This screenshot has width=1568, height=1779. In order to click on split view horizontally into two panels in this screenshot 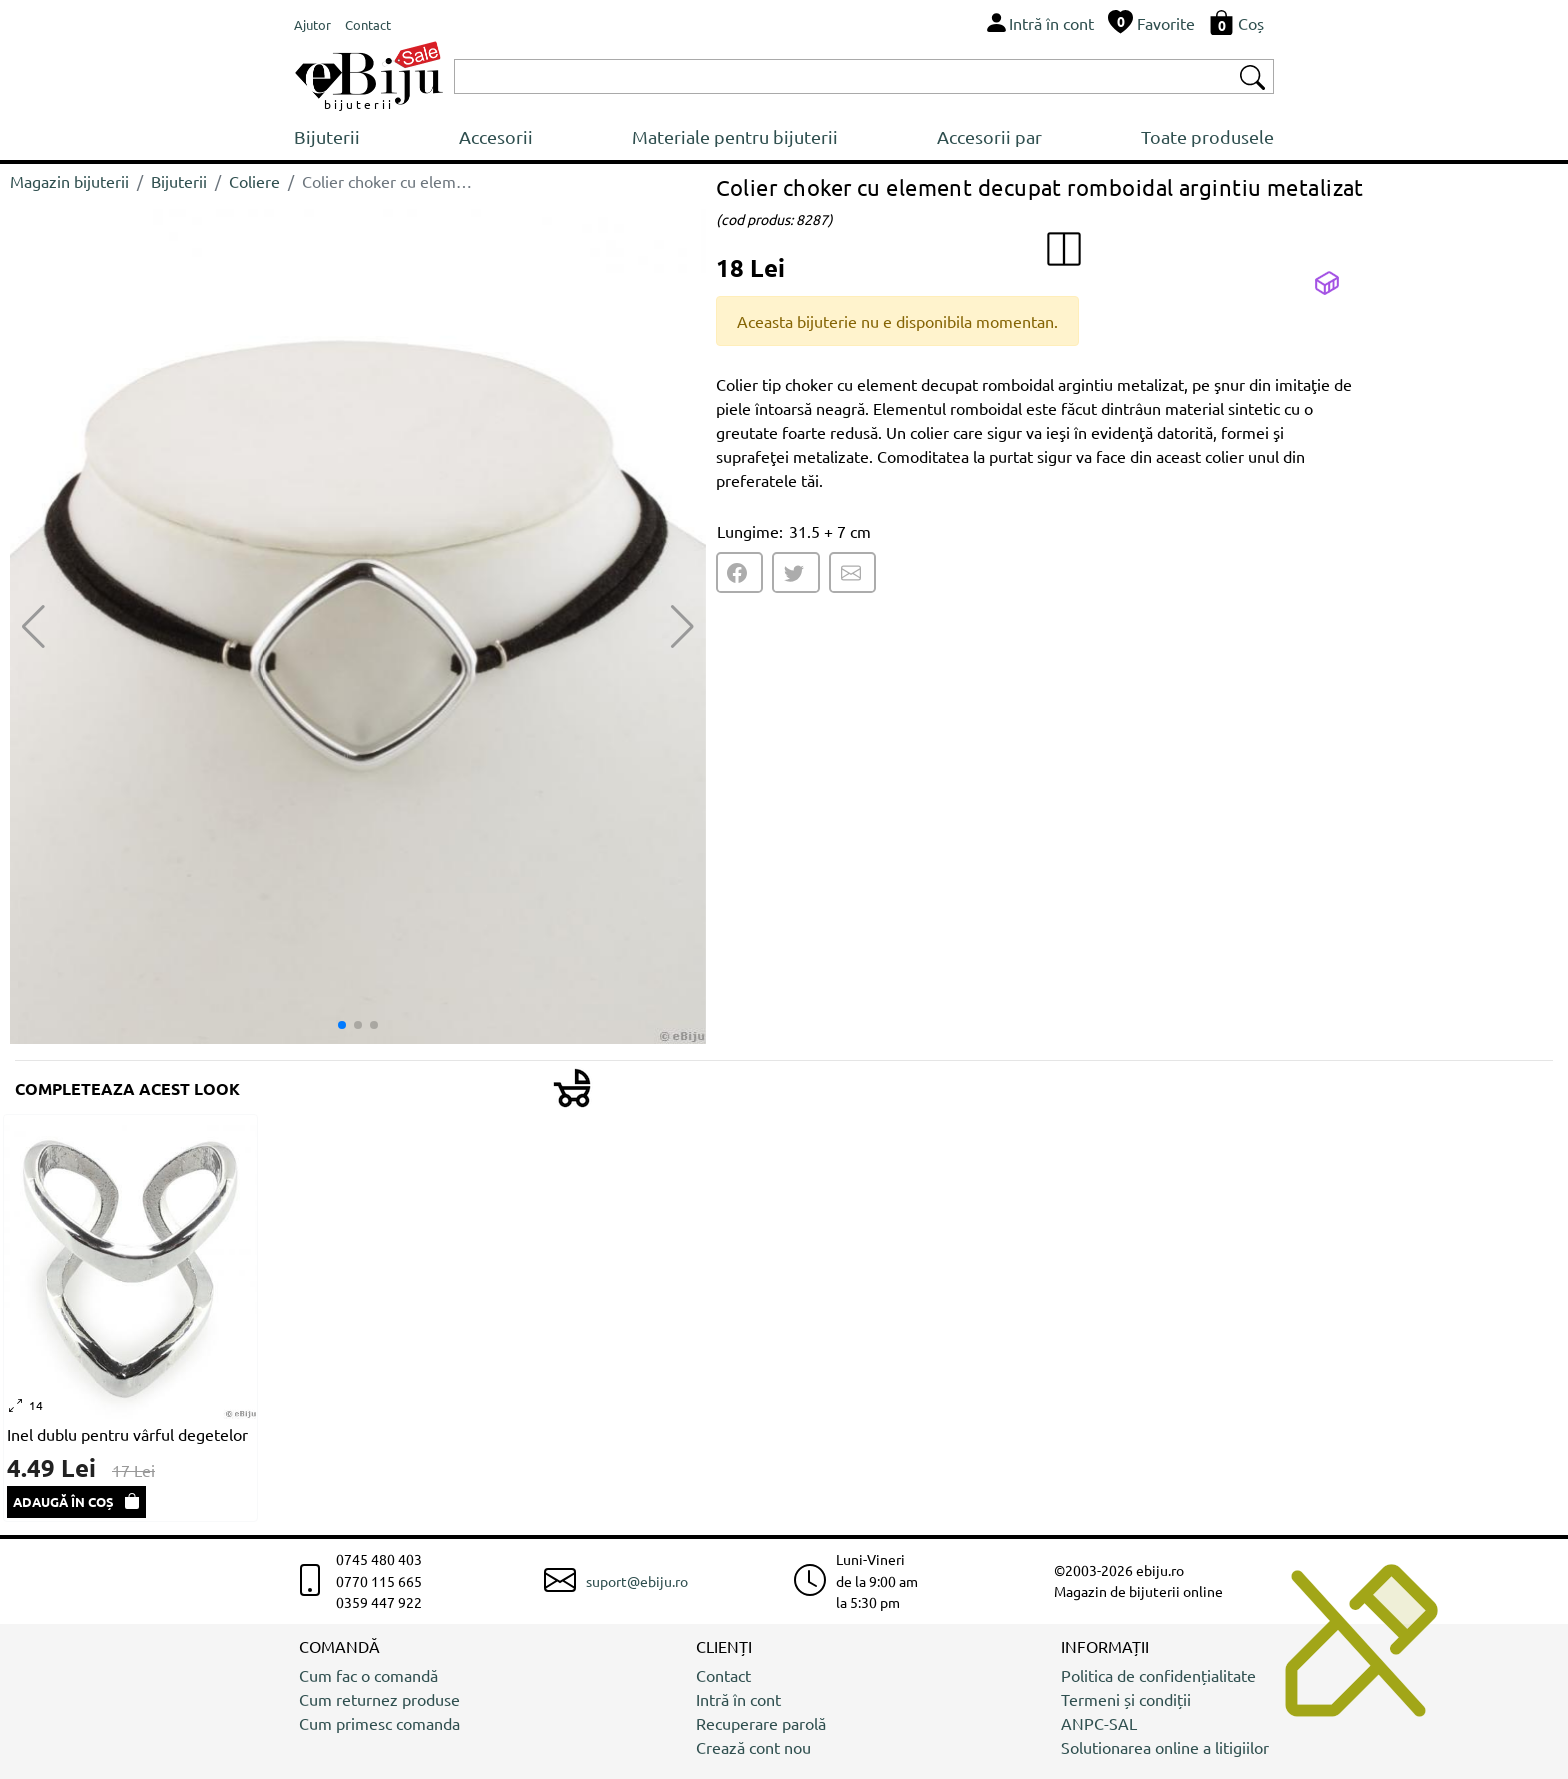, I will do `click(1064, 249)`.